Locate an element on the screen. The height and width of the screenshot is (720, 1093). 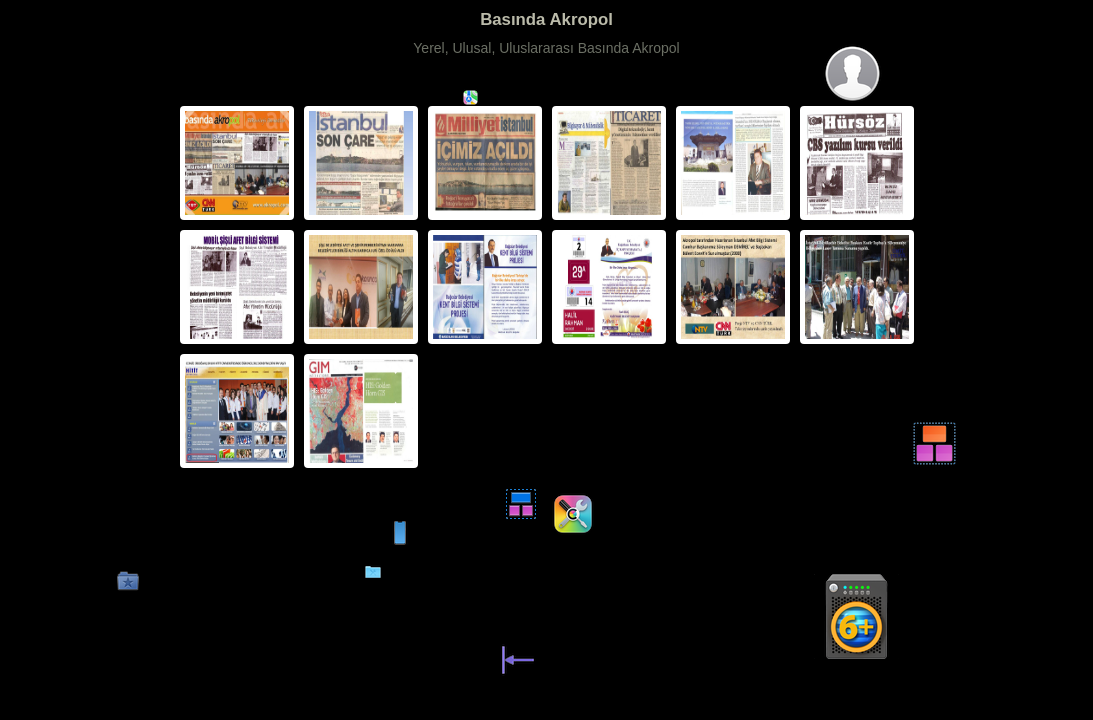
RAID 6+ storage configuration or disk array is located at coordinates (856, 616).